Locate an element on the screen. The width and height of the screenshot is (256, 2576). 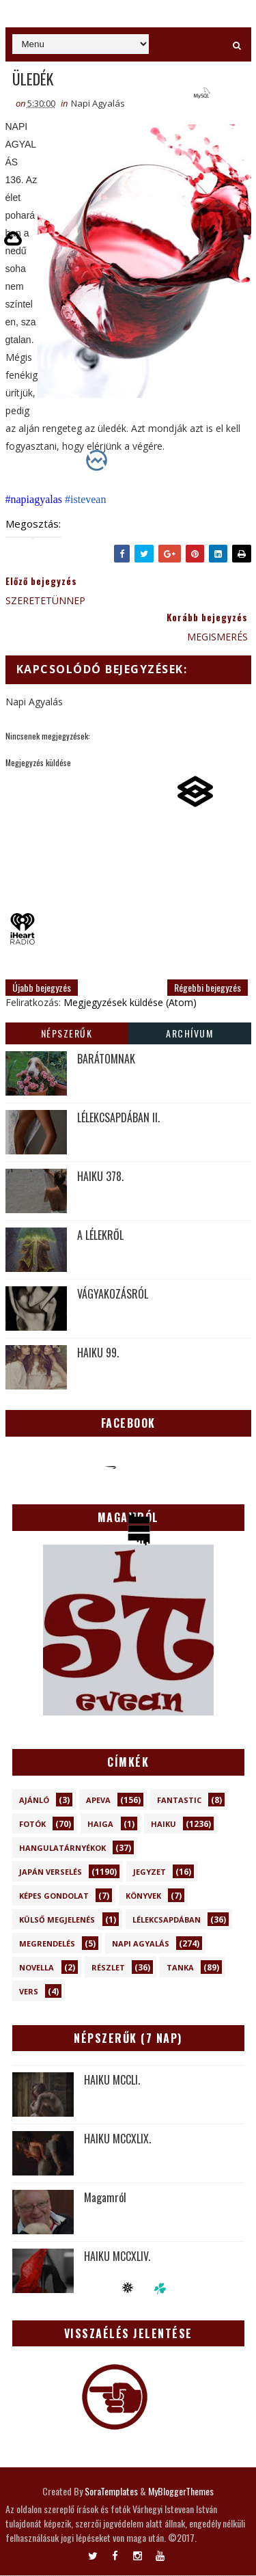
RxDB database logo is located at coordinates (139, 1528).